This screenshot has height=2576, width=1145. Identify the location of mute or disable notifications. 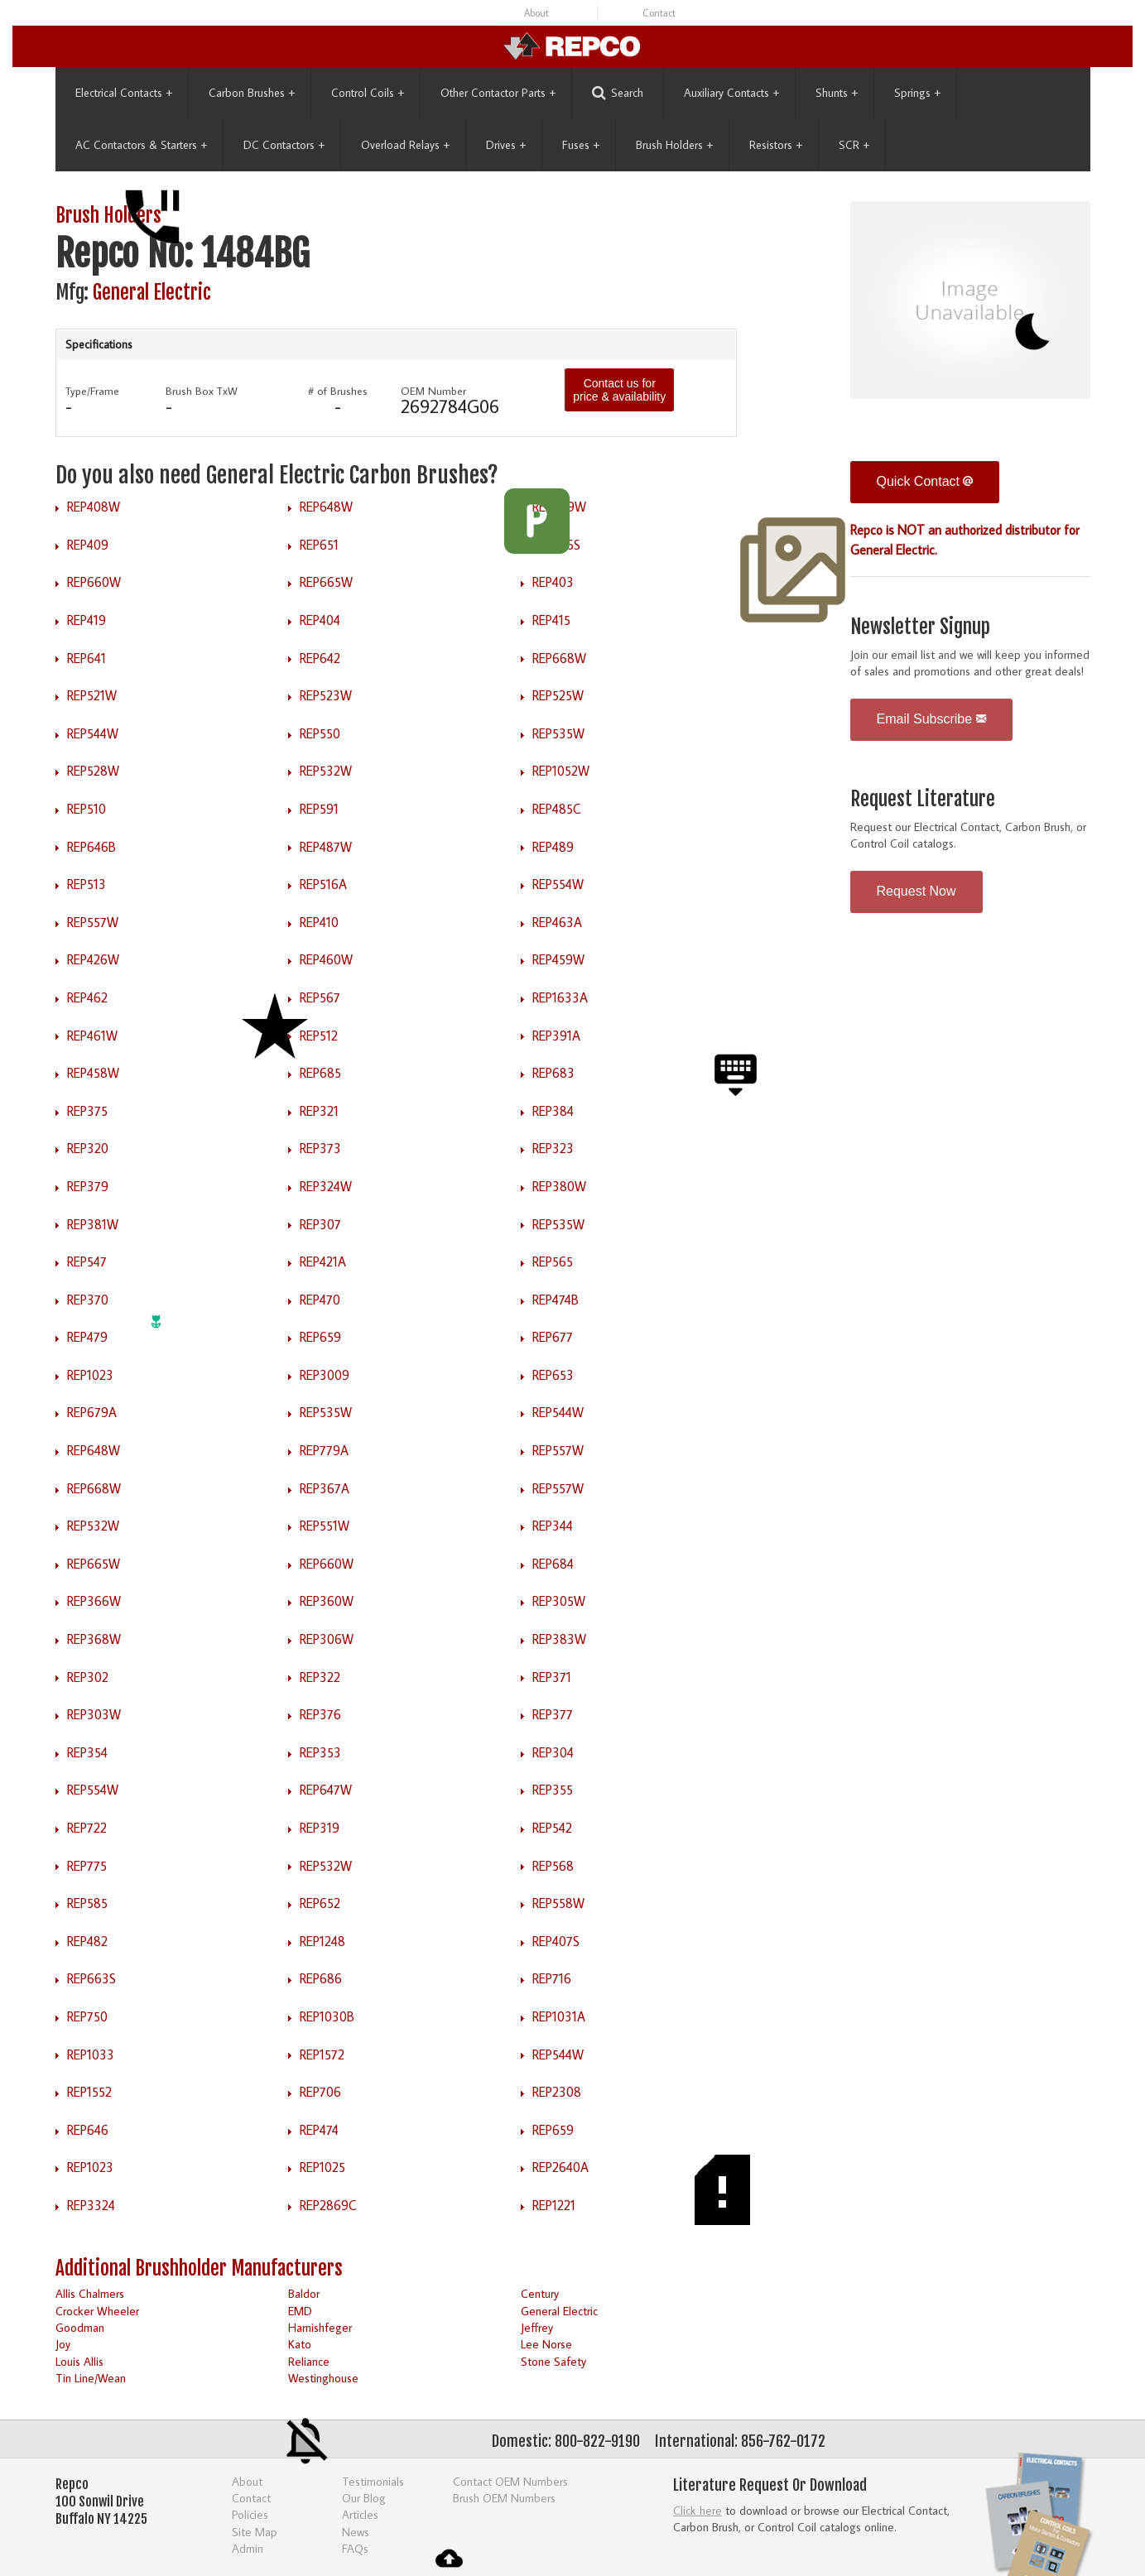
(305, 2440).